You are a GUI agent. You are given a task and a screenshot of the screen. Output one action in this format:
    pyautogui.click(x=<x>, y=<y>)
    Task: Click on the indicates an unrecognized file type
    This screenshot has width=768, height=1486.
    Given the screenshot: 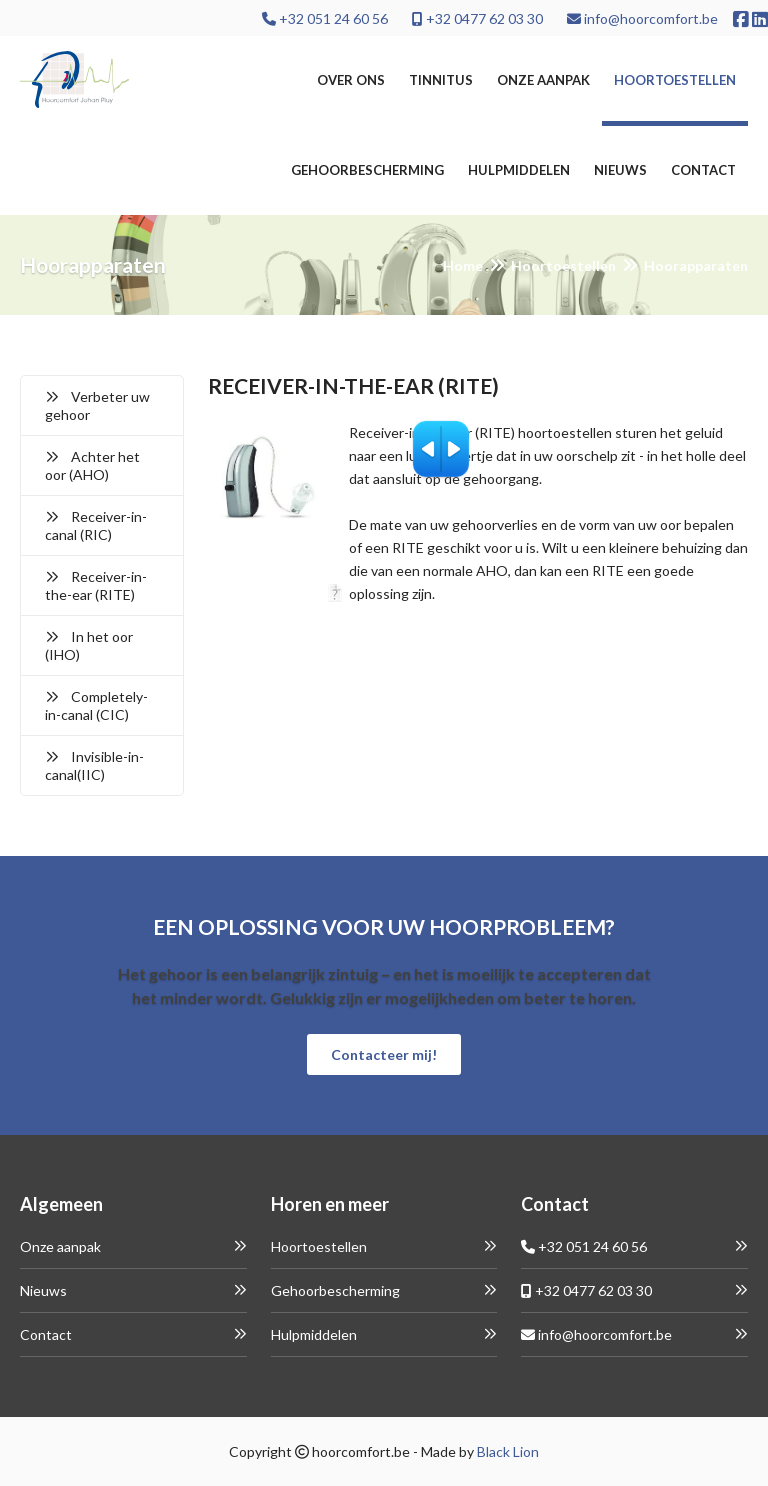 What is the action you would take?
    pyautogui.click(x=335, y=593)
    